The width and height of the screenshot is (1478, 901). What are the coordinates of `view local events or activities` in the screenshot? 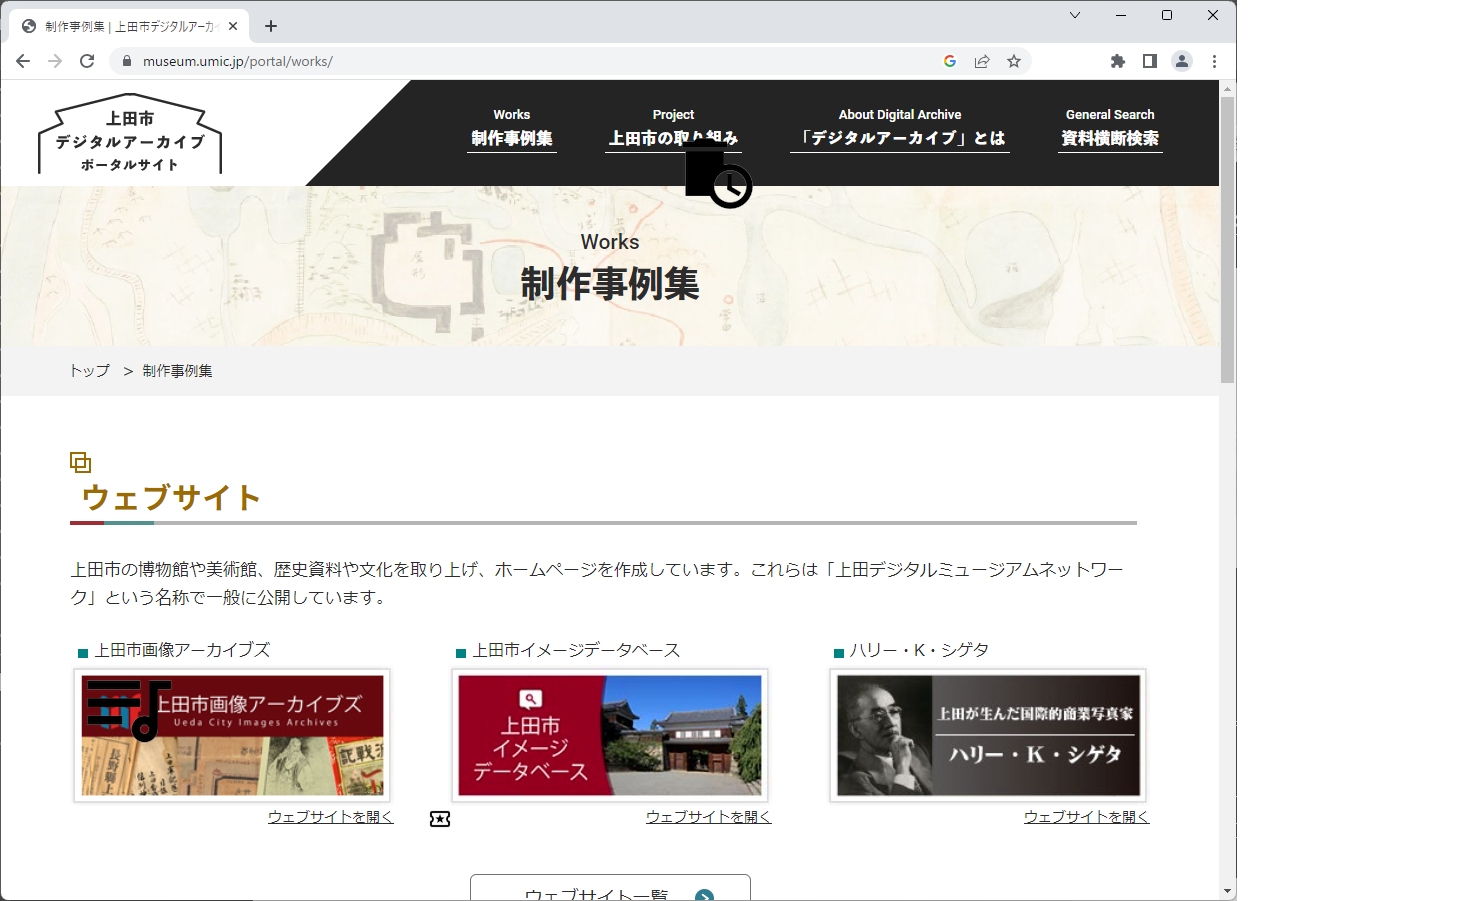 It's located at (440, 819).